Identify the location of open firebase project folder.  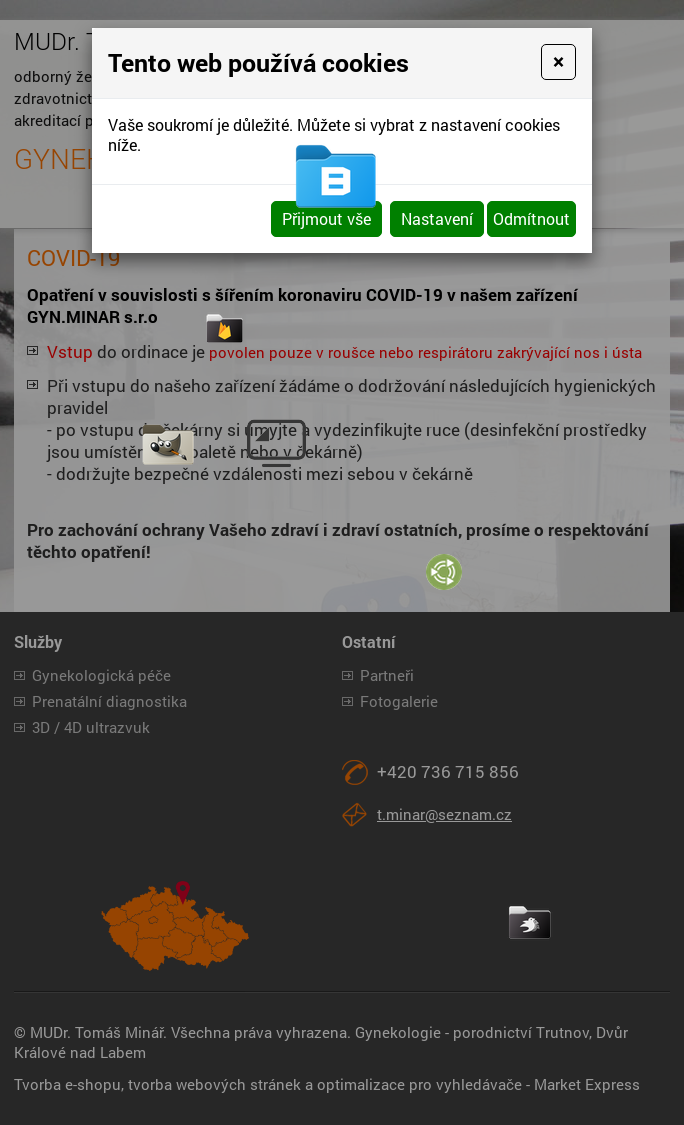
(224, 329).